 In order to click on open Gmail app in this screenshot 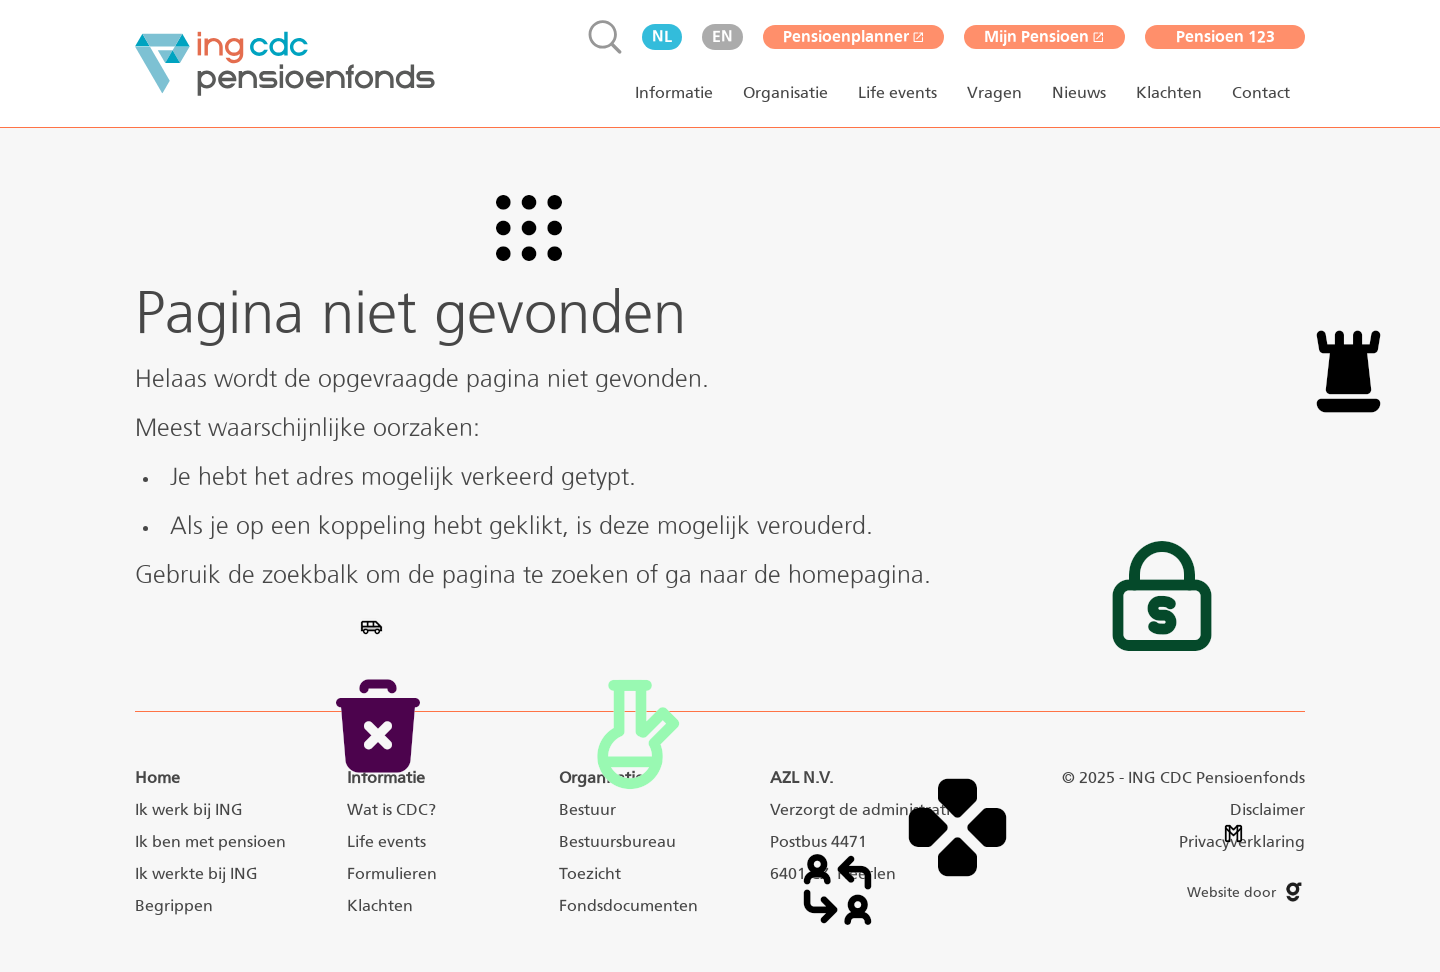, I will do `click(1233, 833)`.